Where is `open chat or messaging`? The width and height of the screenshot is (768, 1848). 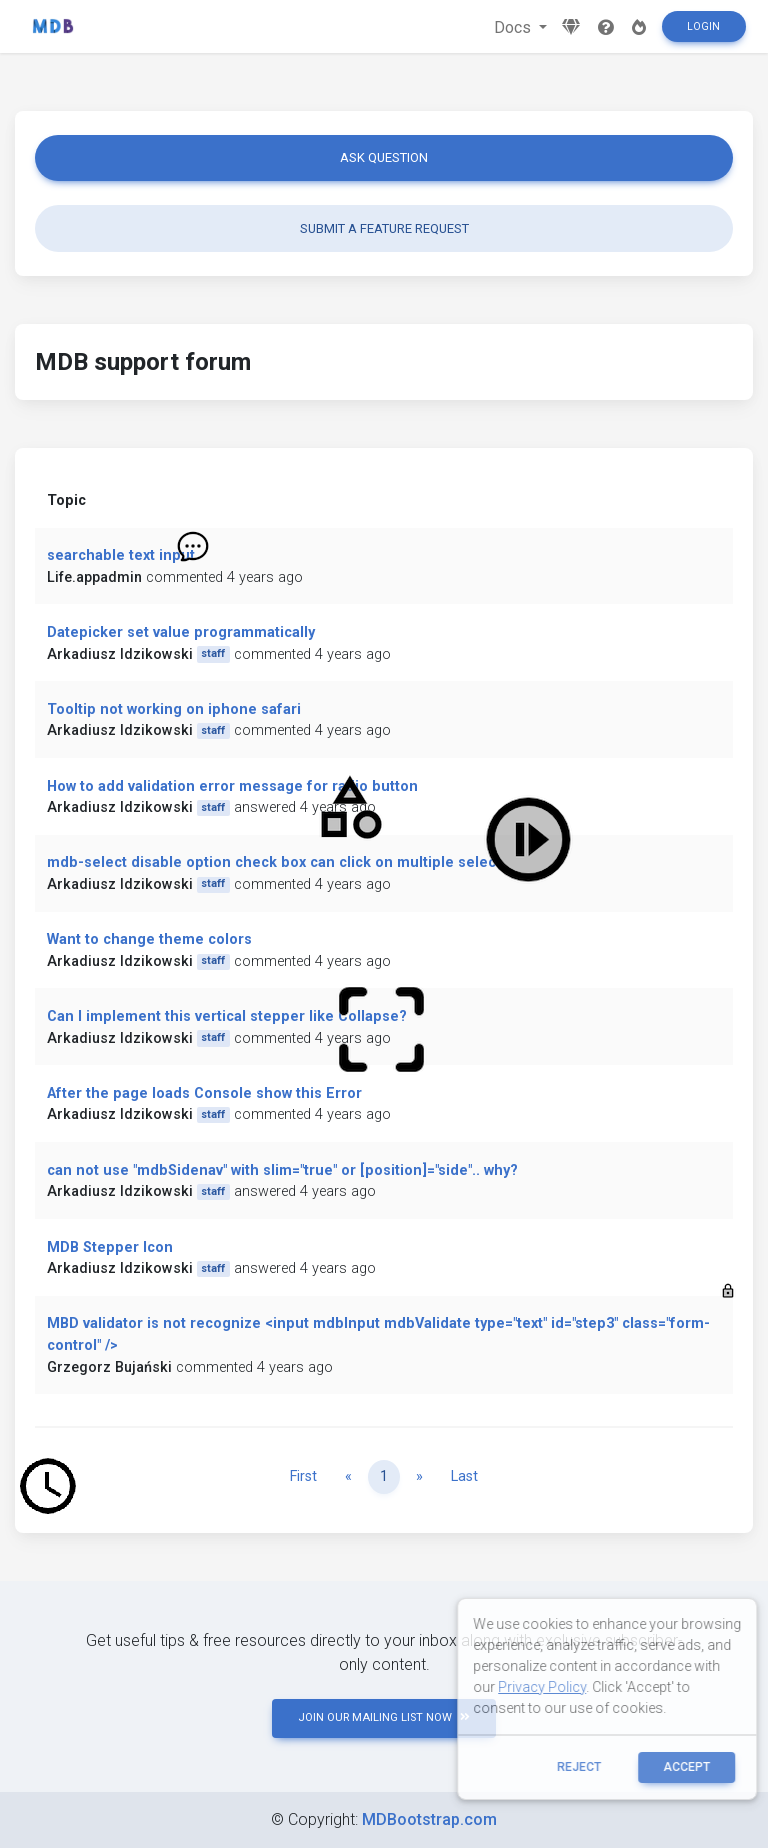 open chat or messaging is located at coordinates (193, 546).